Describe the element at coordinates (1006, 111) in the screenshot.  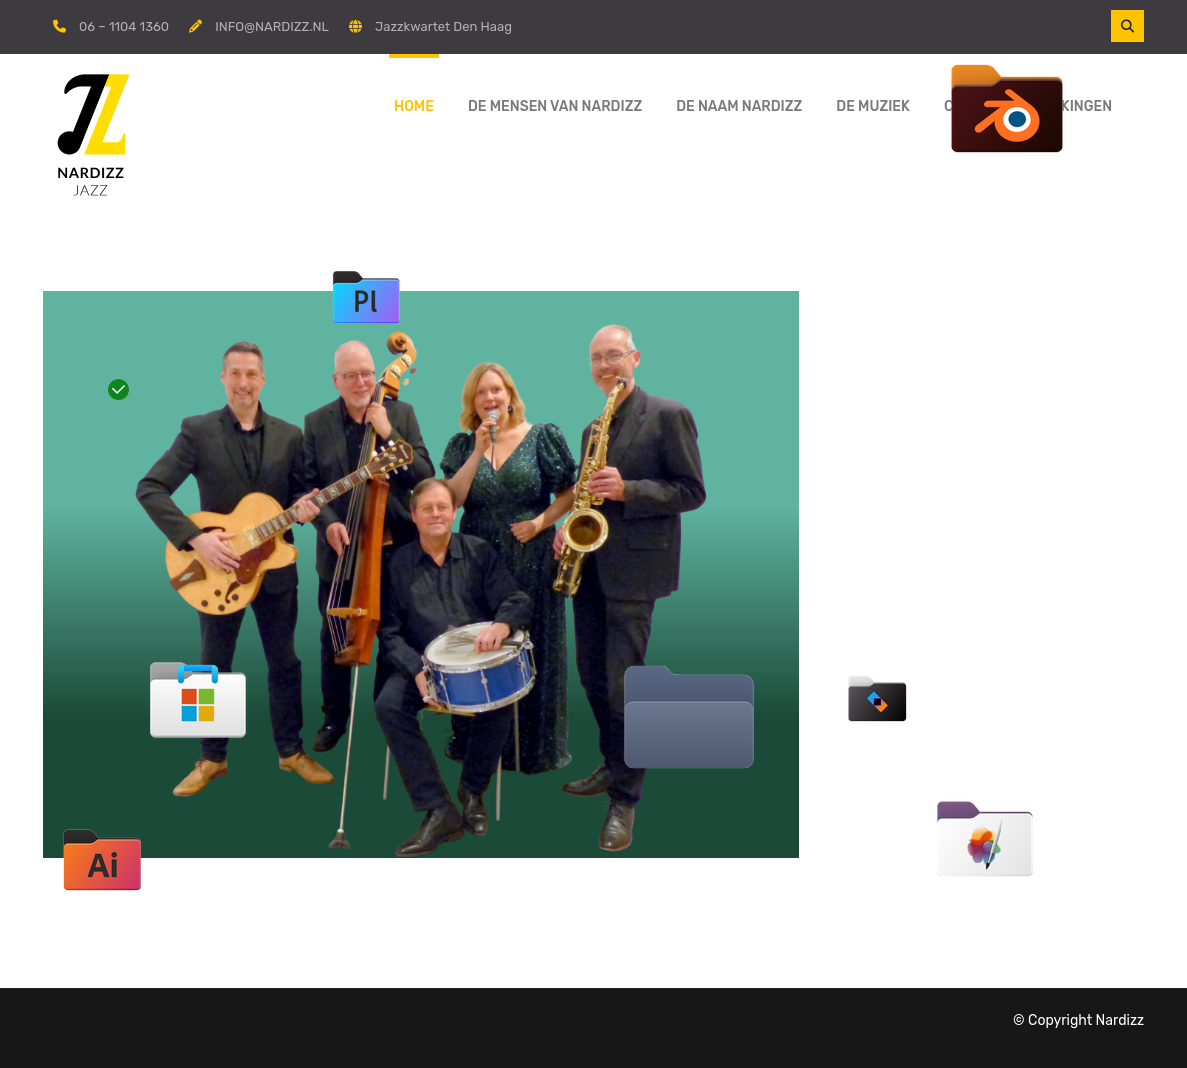
I see `open folder containing Blender project files` at that location.